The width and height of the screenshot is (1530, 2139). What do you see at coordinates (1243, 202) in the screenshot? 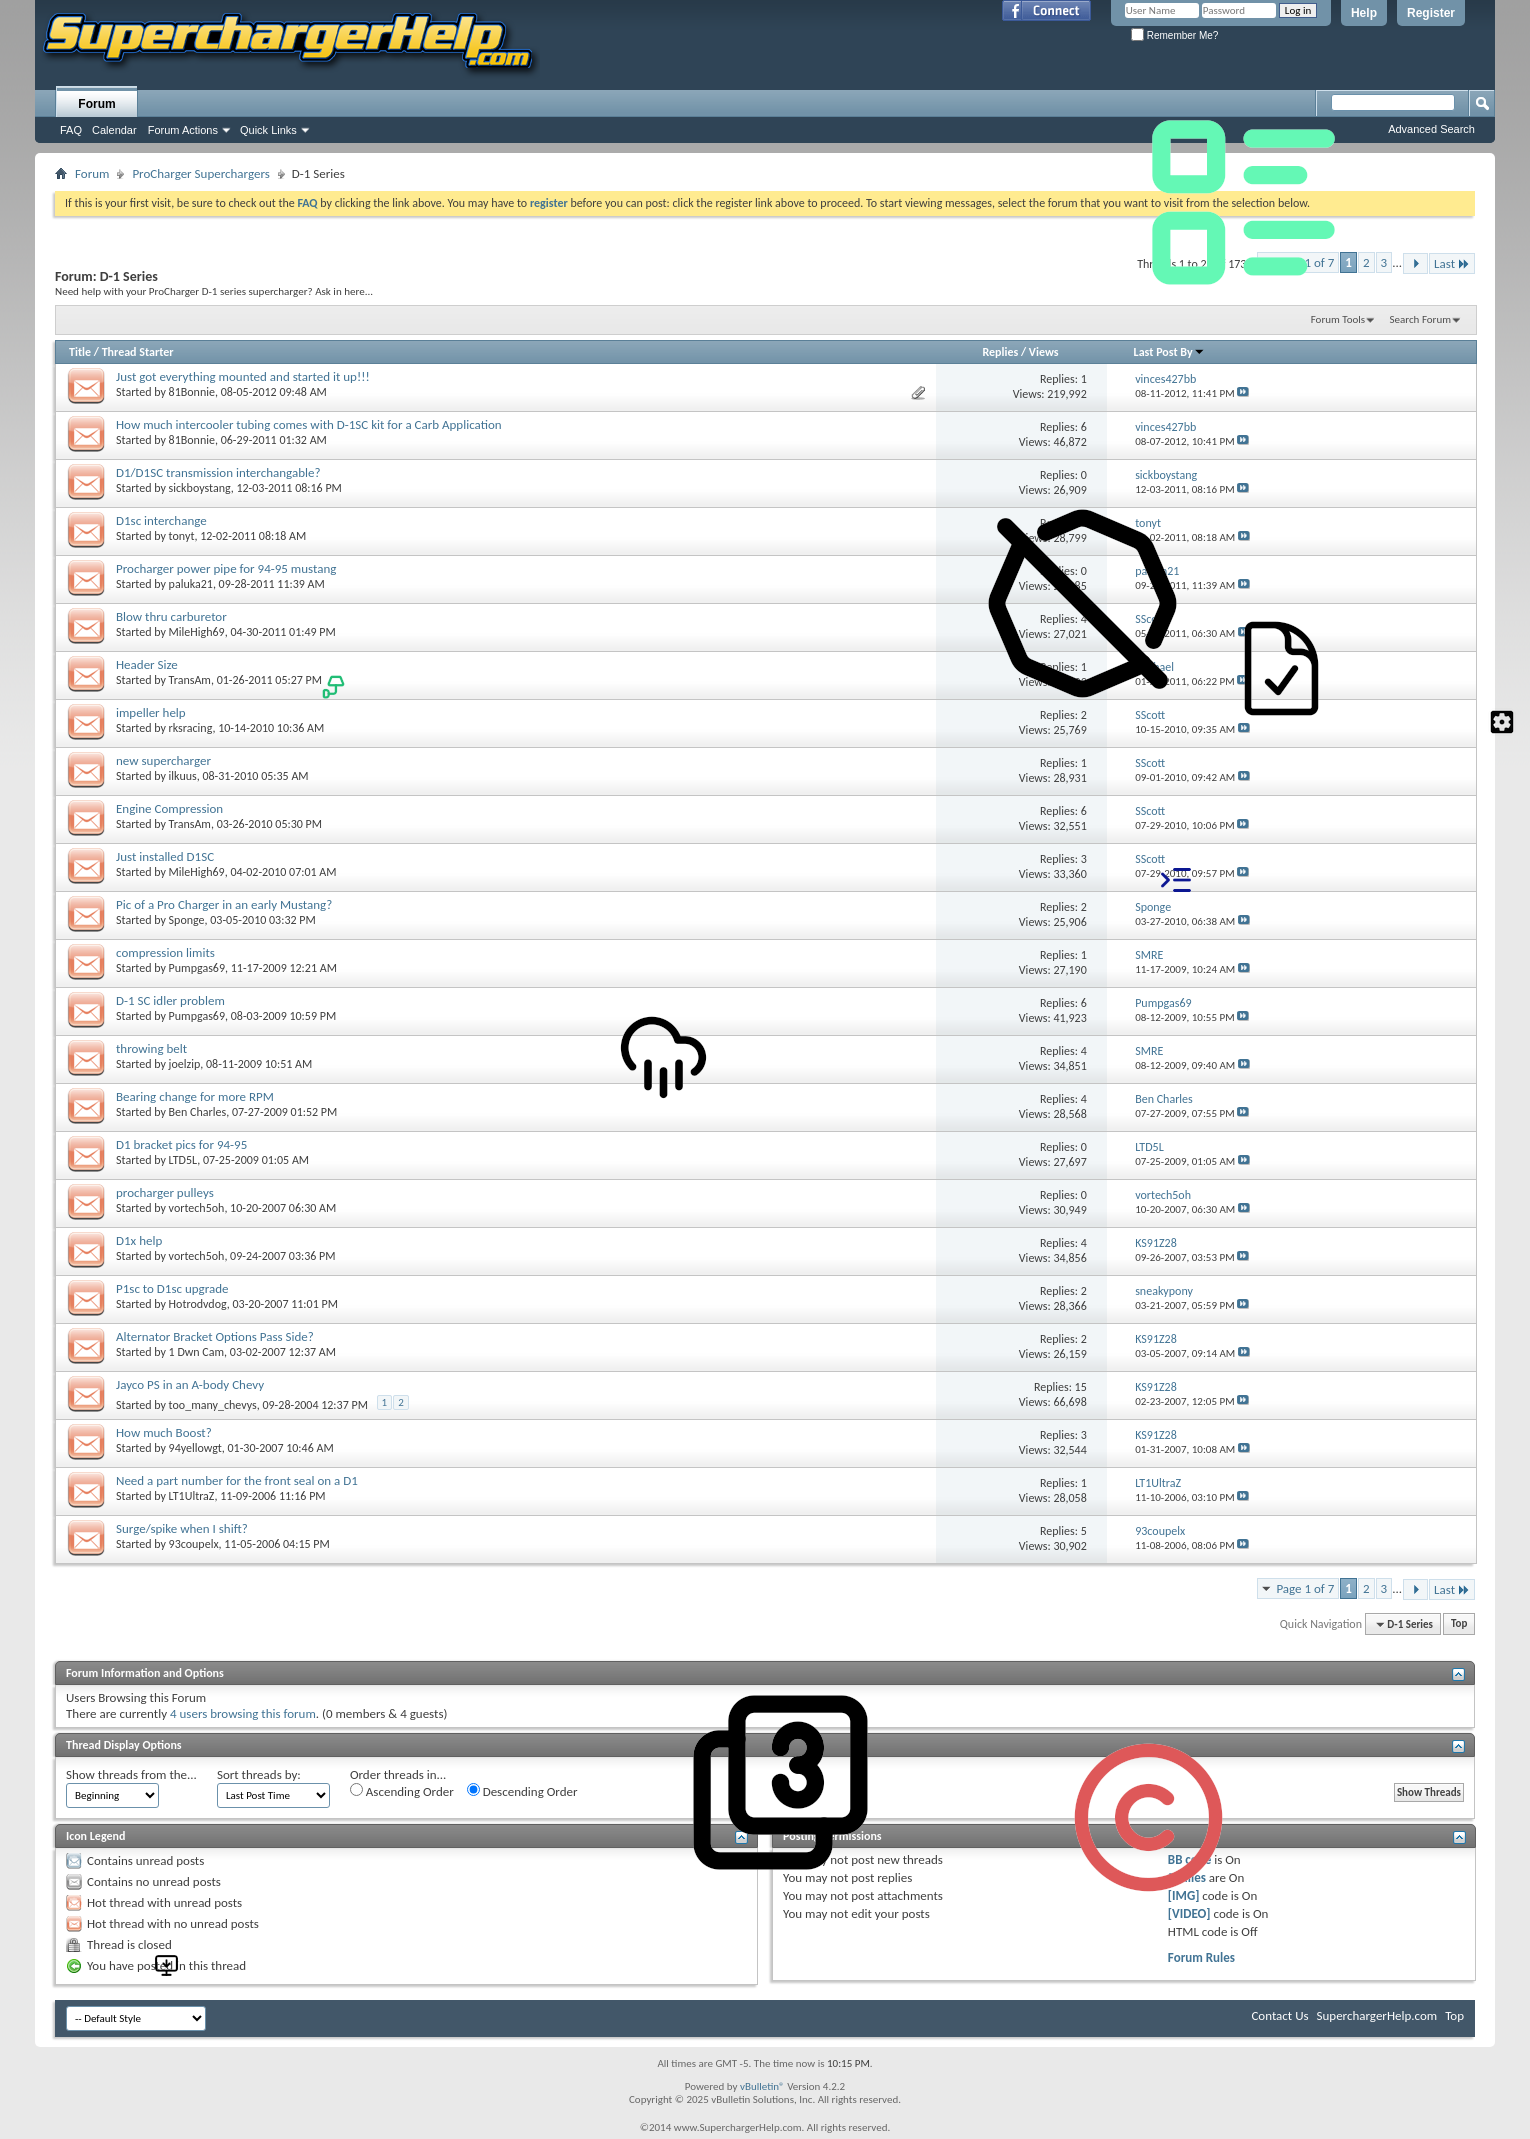
I see `view detailed list items` at bounding box center [1243, 202].